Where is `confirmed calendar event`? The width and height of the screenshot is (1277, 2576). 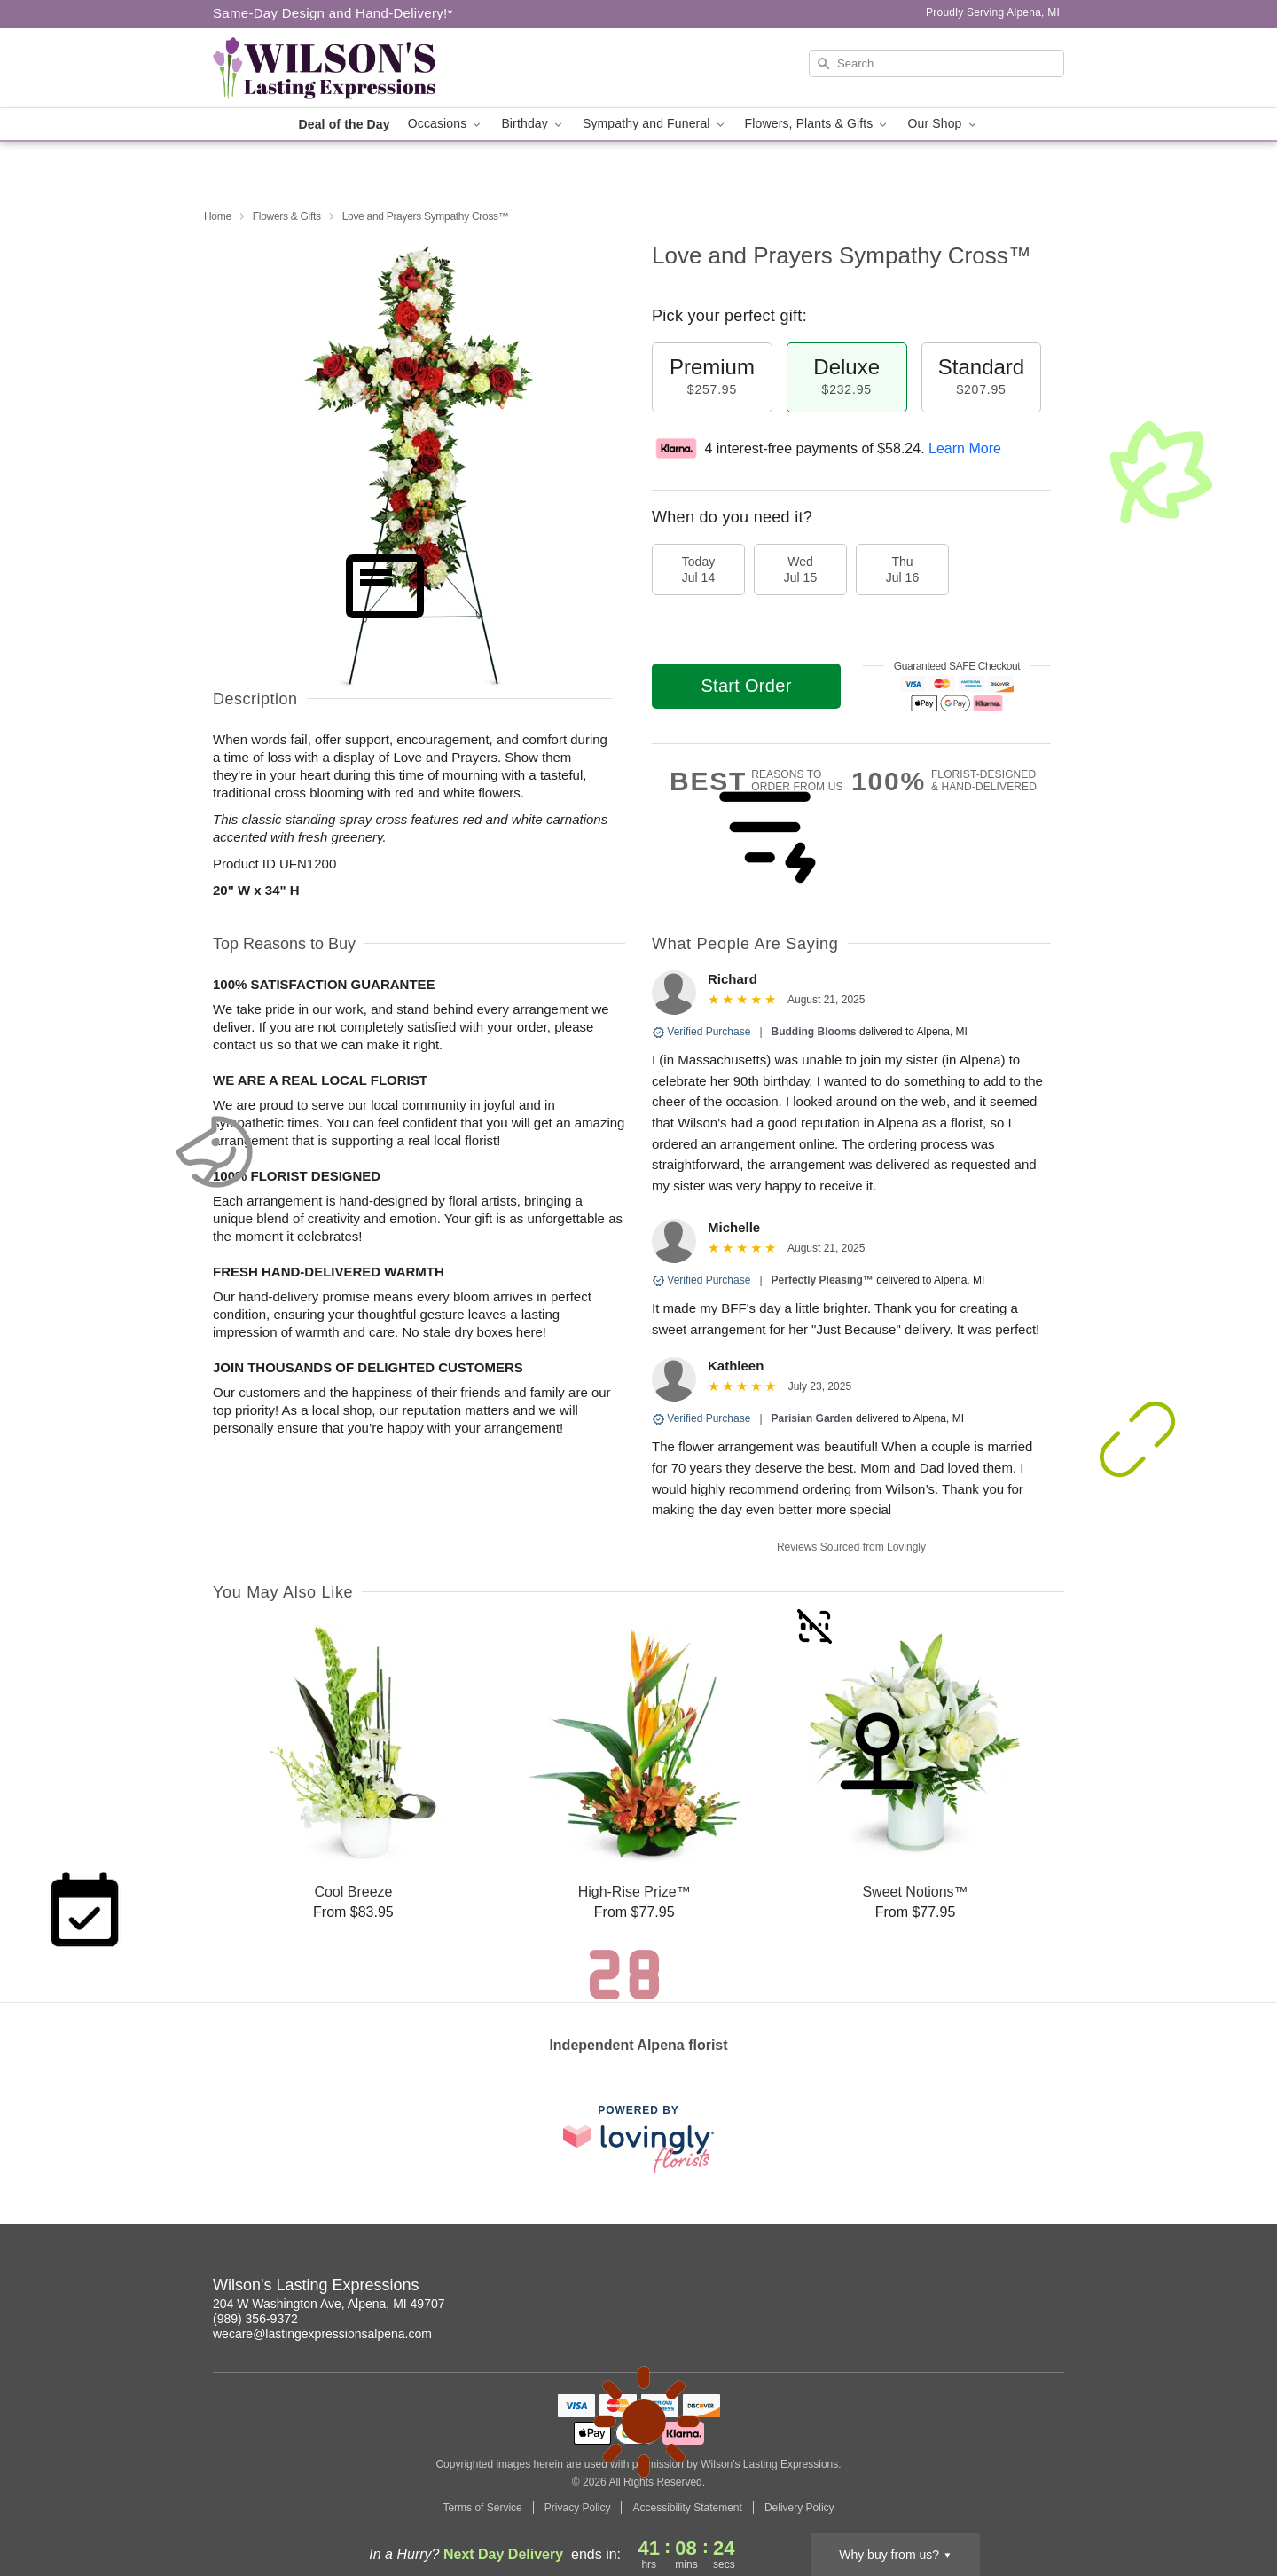 confirmed calendar event is located at coordinates (84, 1912).